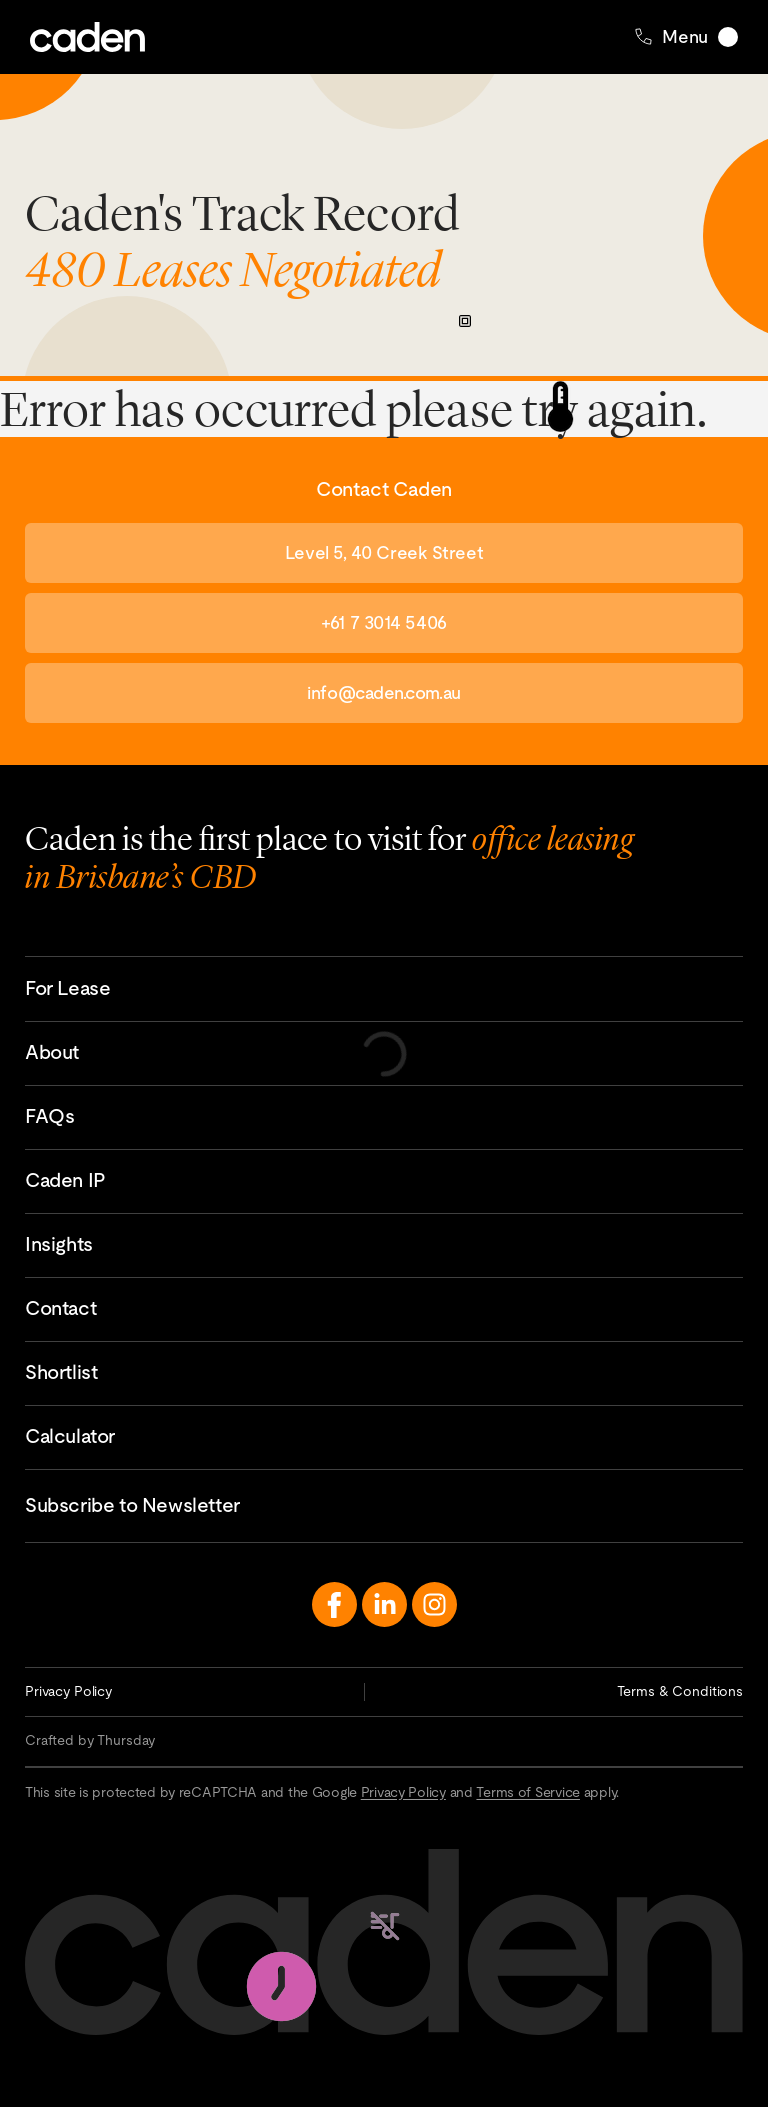  I want to click on indicates the current time is 7 o'clock, so click(281, 1986).